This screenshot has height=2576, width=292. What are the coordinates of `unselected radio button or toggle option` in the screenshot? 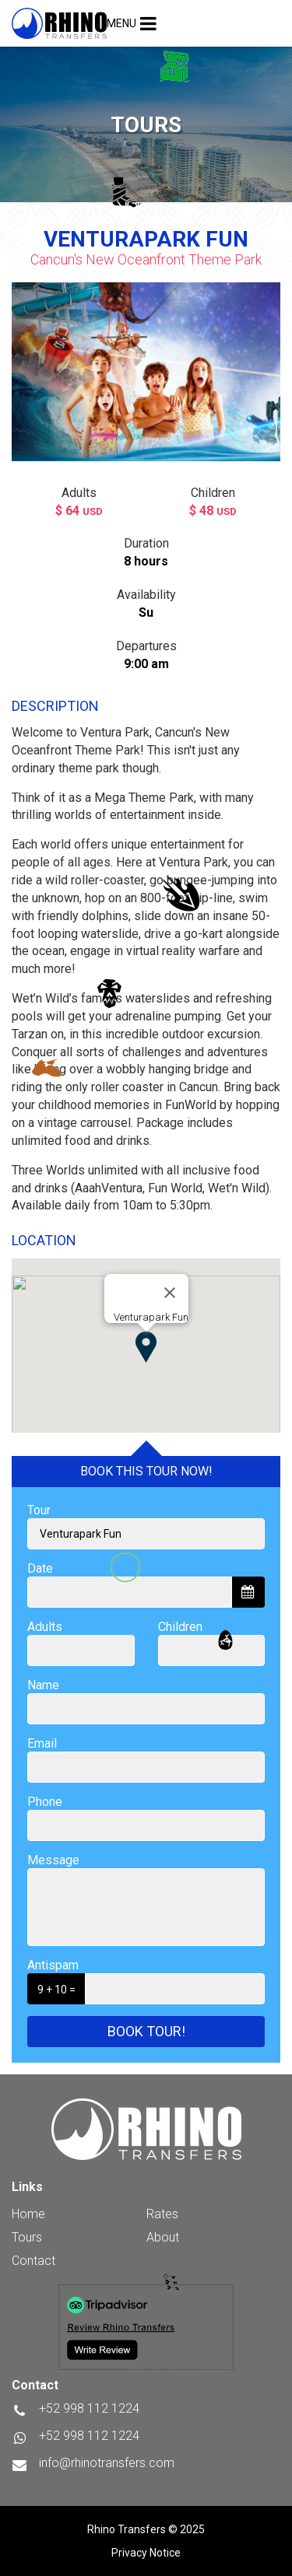 It's located at (125, 1567).